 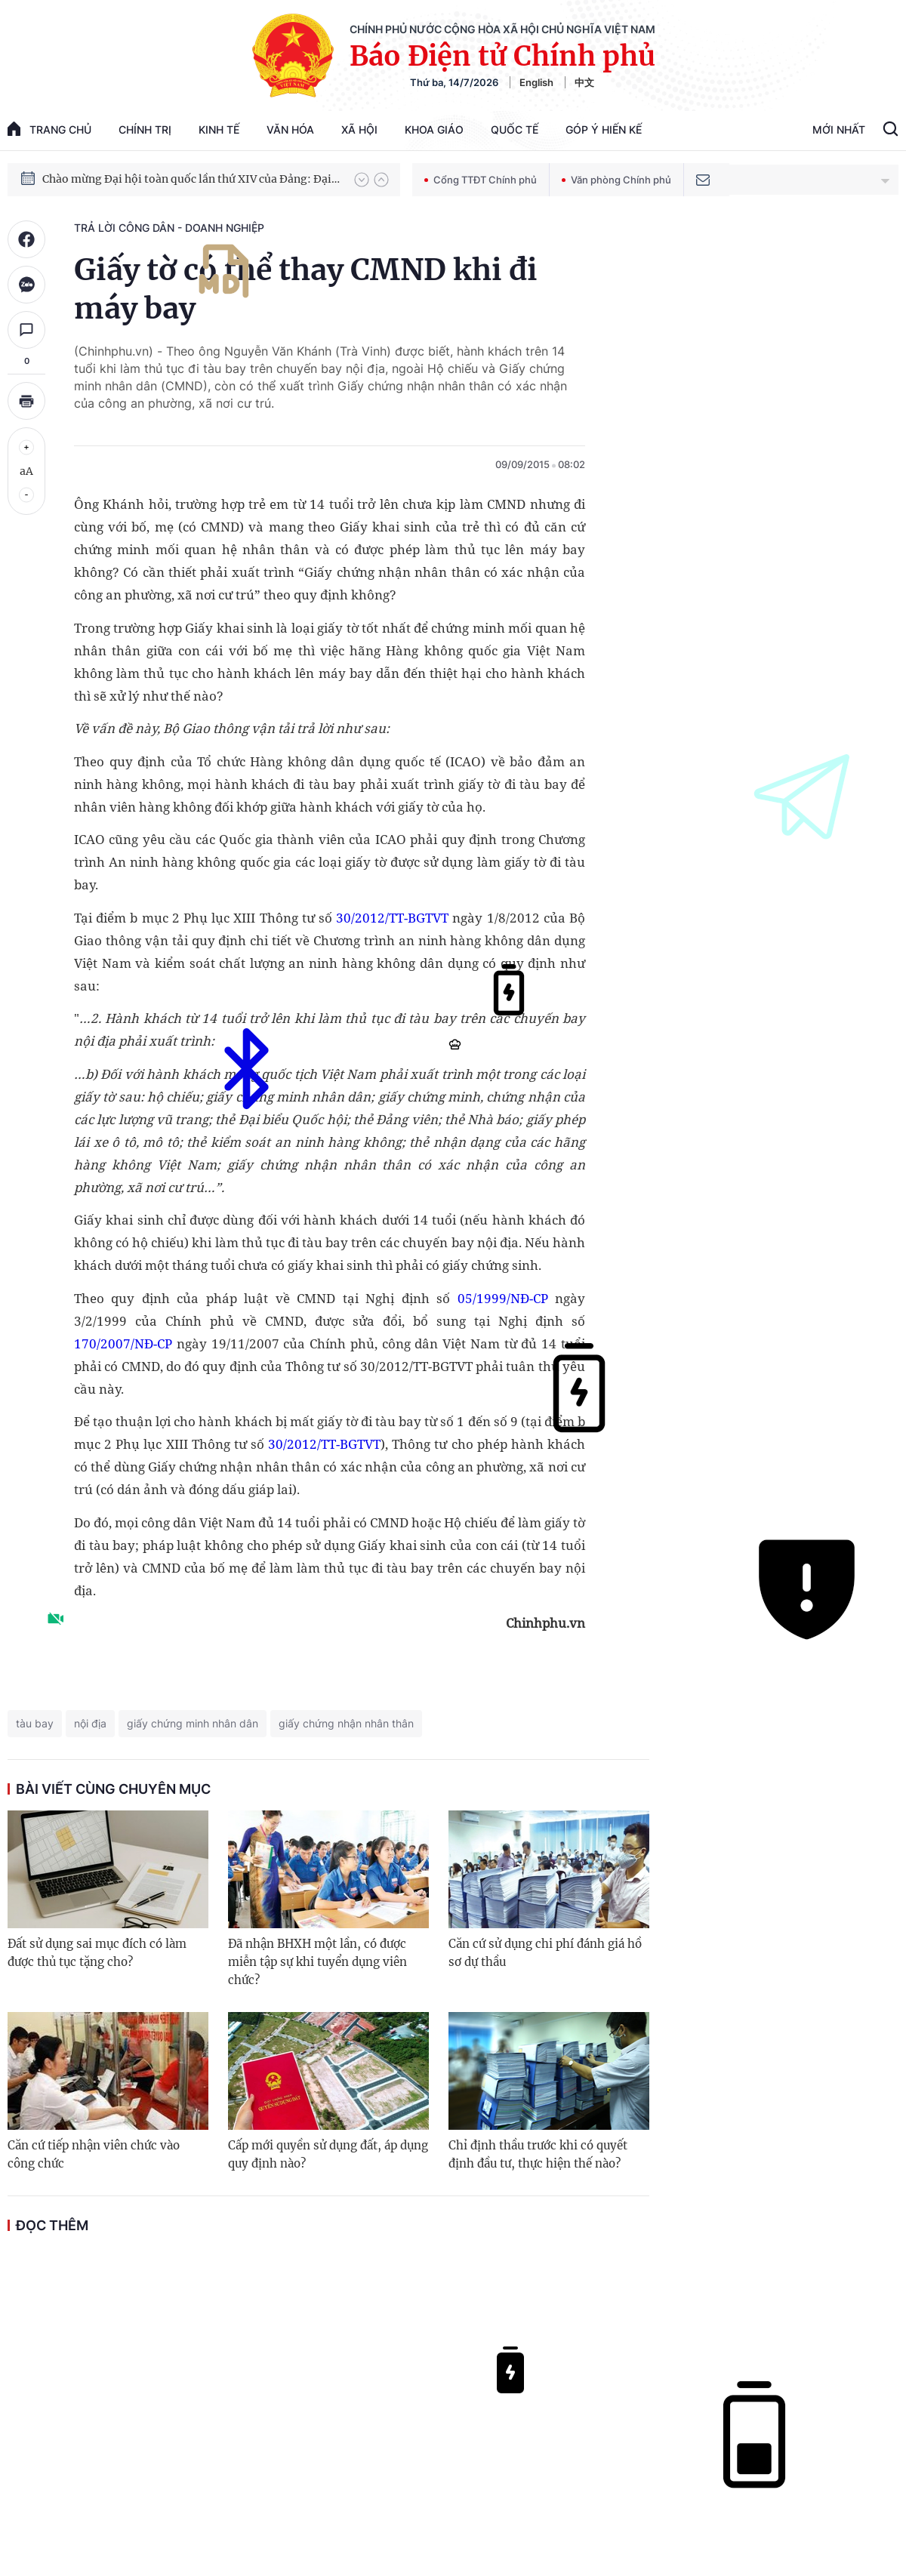 I want to click on toggle bluetooth connectivity on or off, so click(x=246, y=1068).